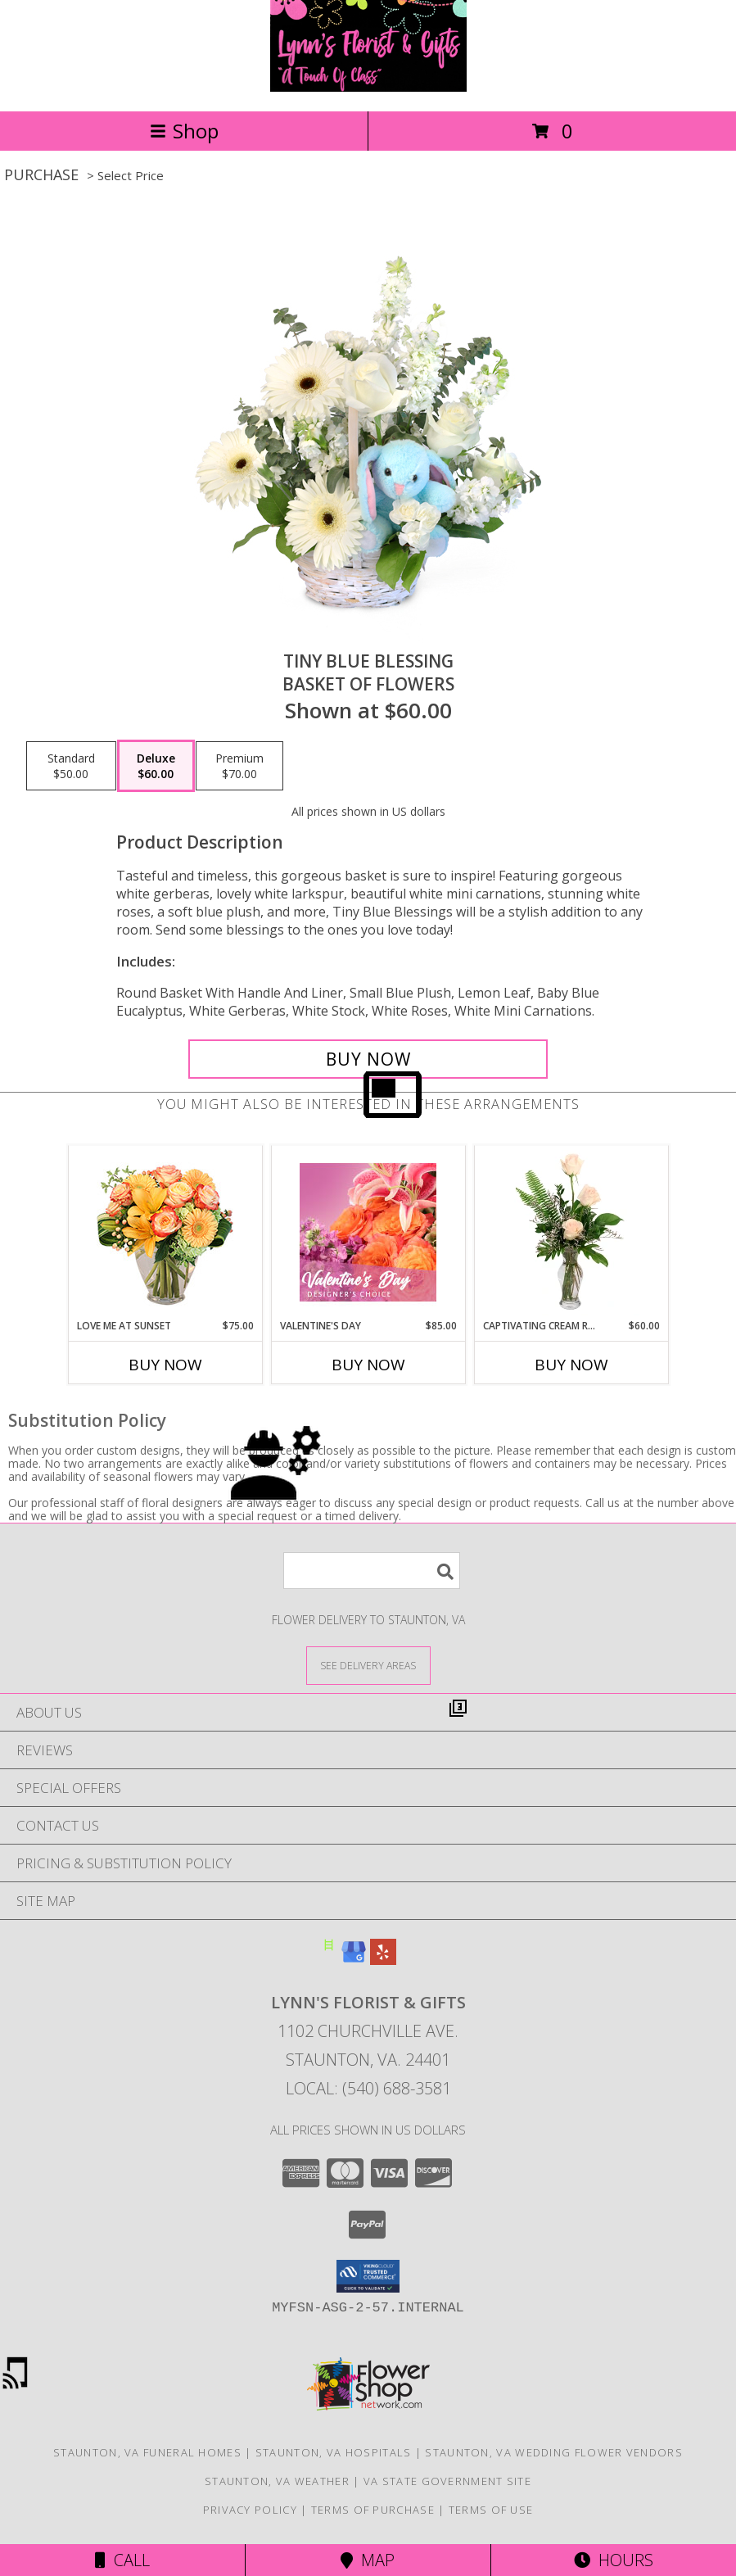  What do you see at coordinates (458, 1708) in the screenshot?
I see `apply filter preset 3` at bounding box center [458, 1708].